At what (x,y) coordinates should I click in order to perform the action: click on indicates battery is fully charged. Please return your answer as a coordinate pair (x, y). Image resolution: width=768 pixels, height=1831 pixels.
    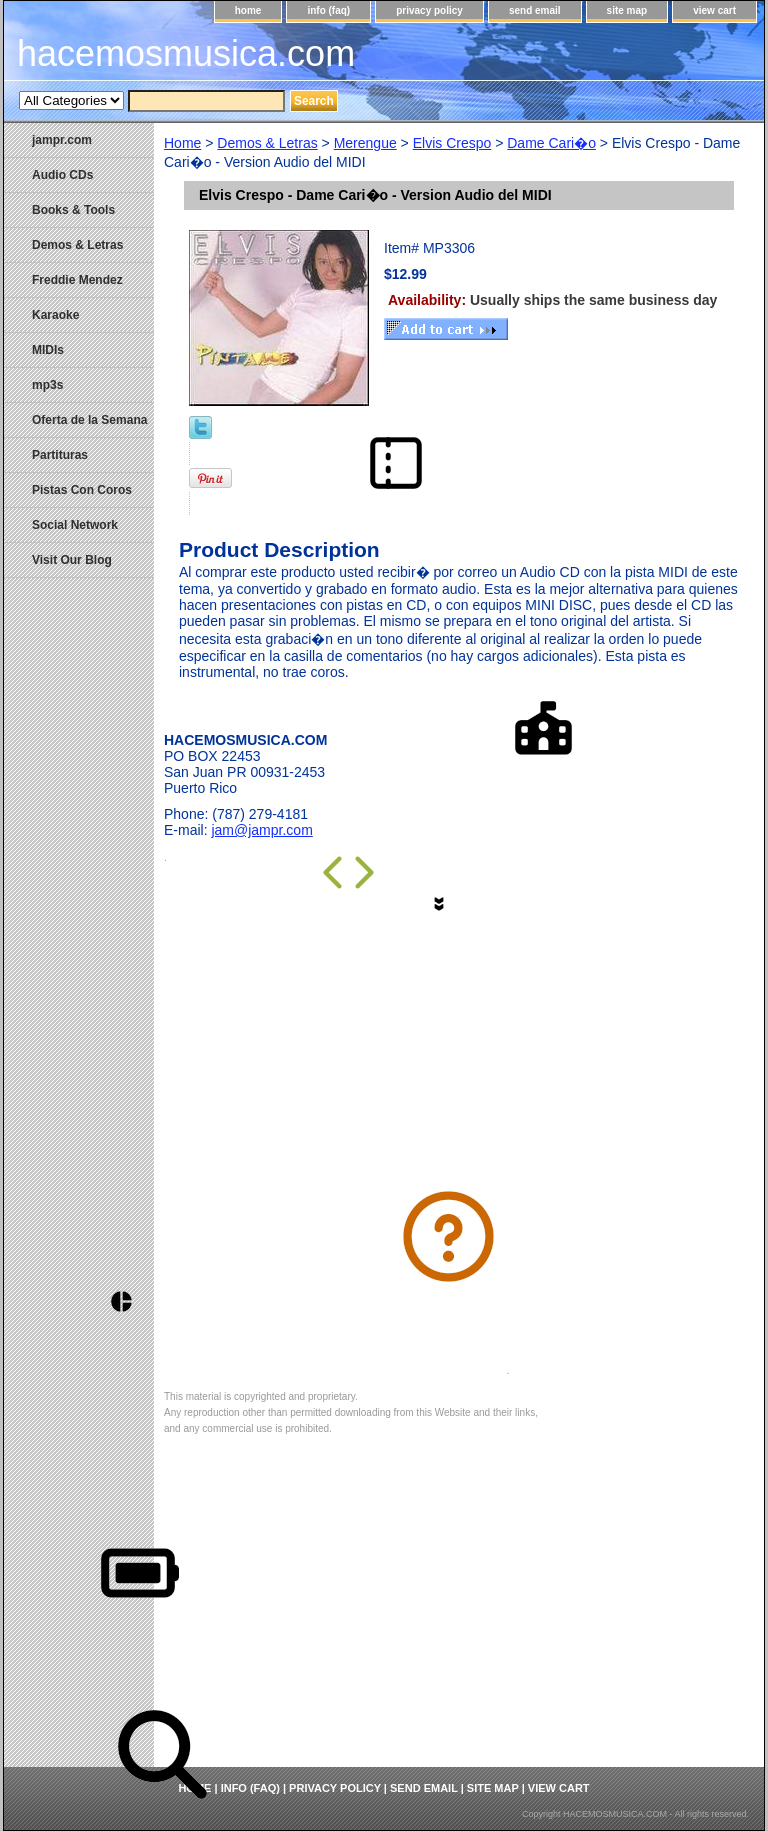
    Looking at the image, I should click on (138, 1573).